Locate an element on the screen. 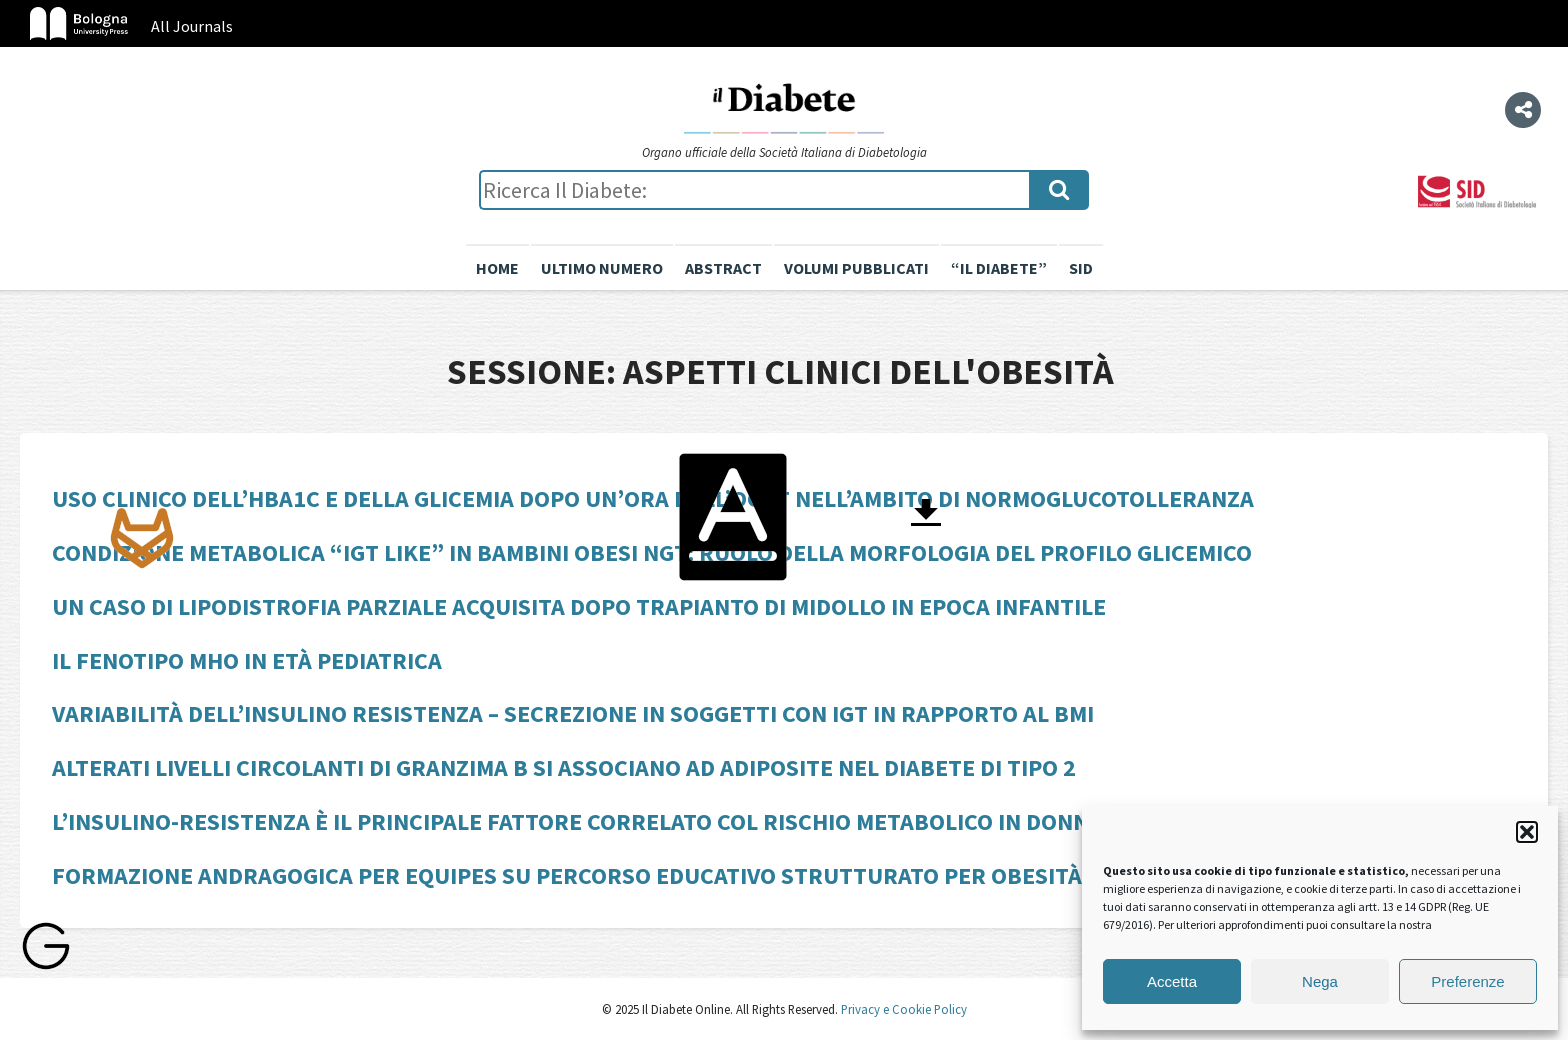  open GitLab repository is located at coordinates (142, 537).